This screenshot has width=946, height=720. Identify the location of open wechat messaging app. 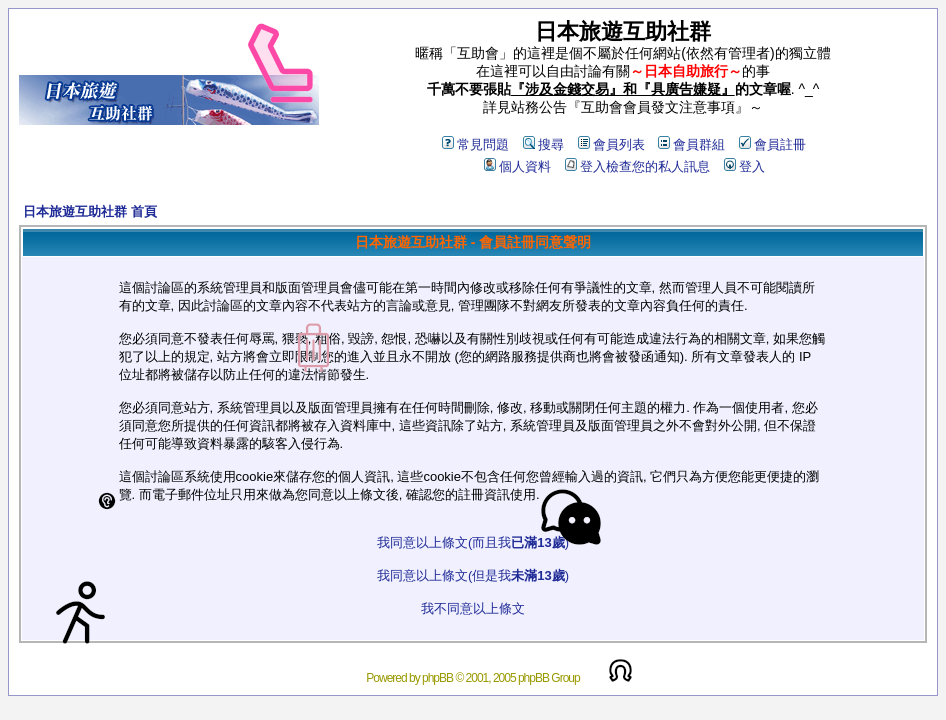
(571, 517).